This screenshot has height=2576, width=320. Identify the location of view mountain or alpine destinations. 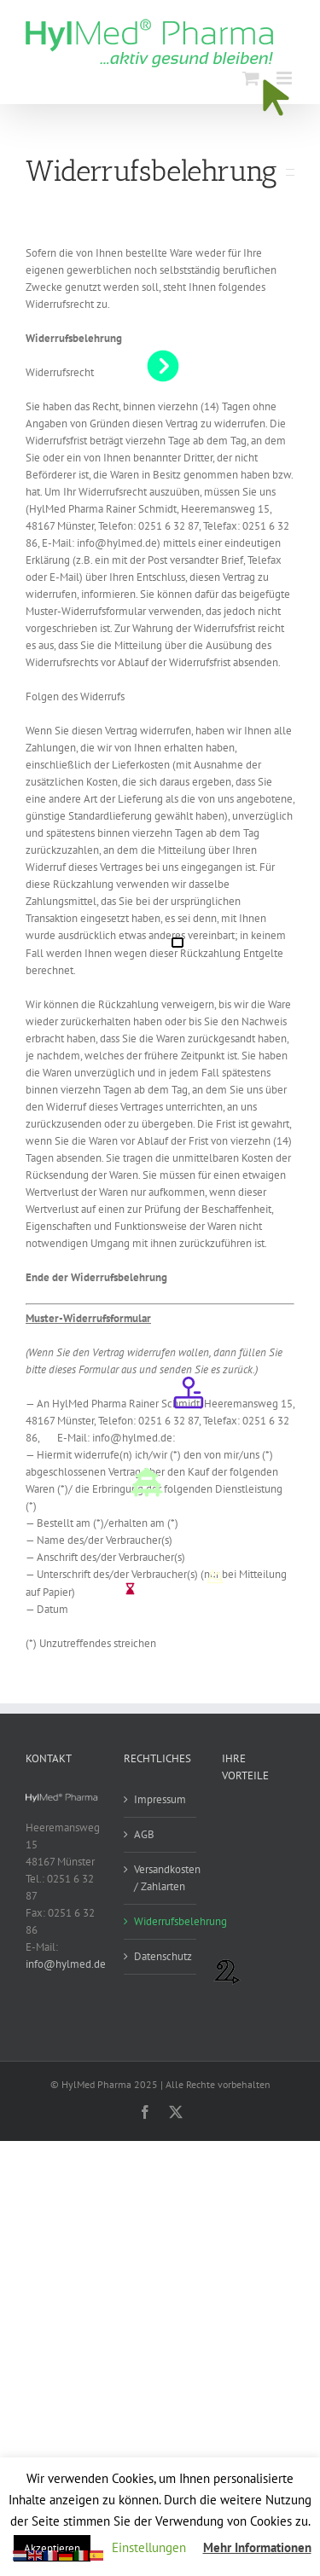
(215, 1576).